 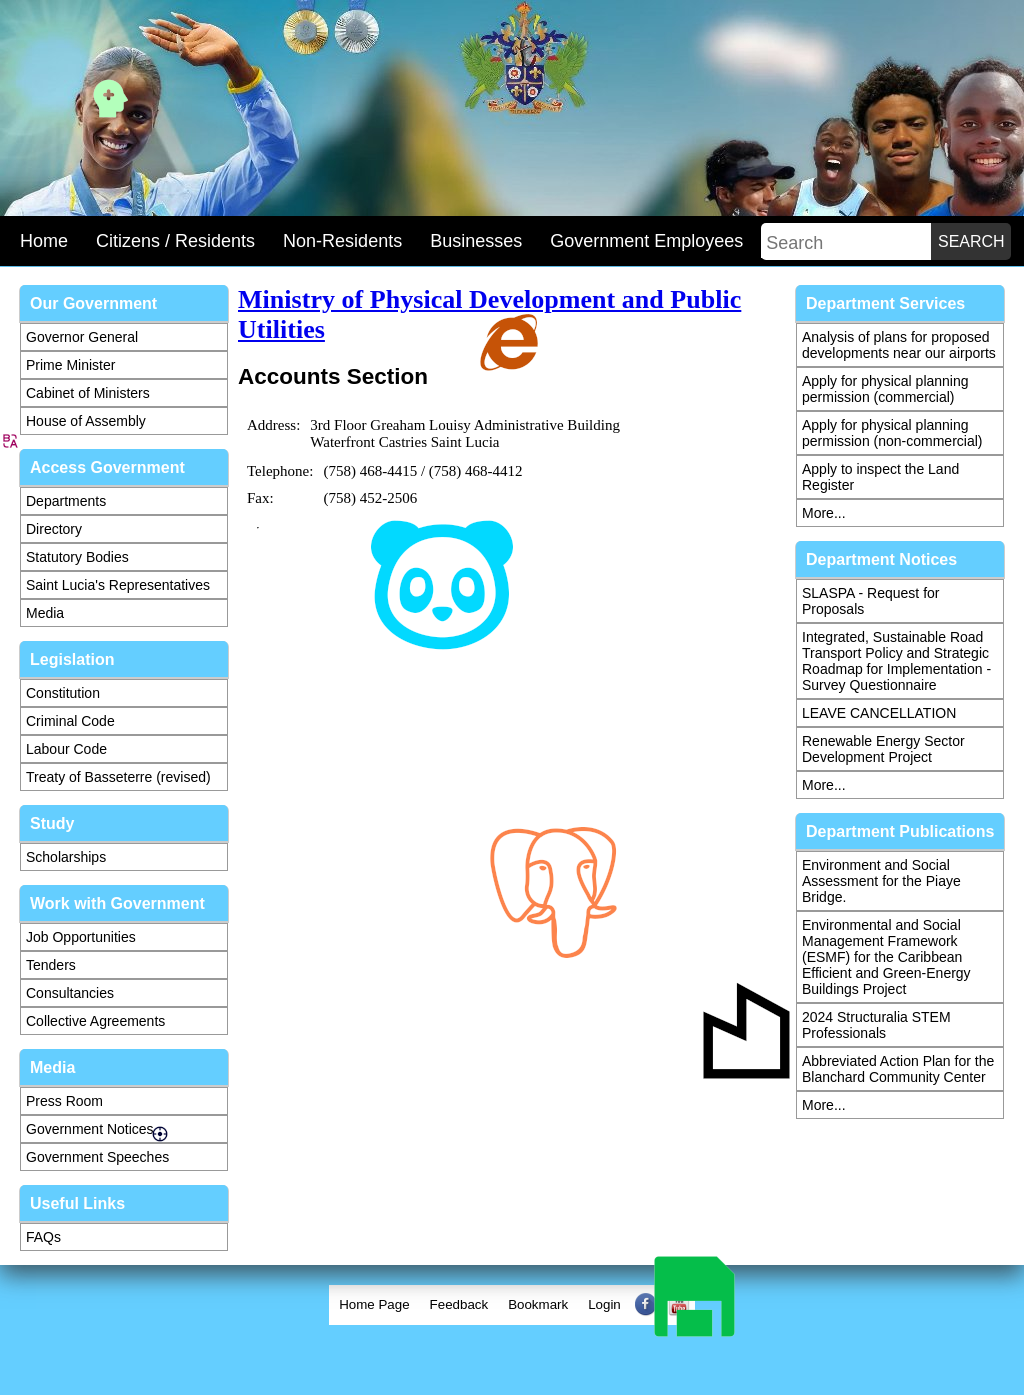 What do you see at coordinates (694, 1296) in the screenshot?
I see `save current file or document` at bounding box center [694, 1296].